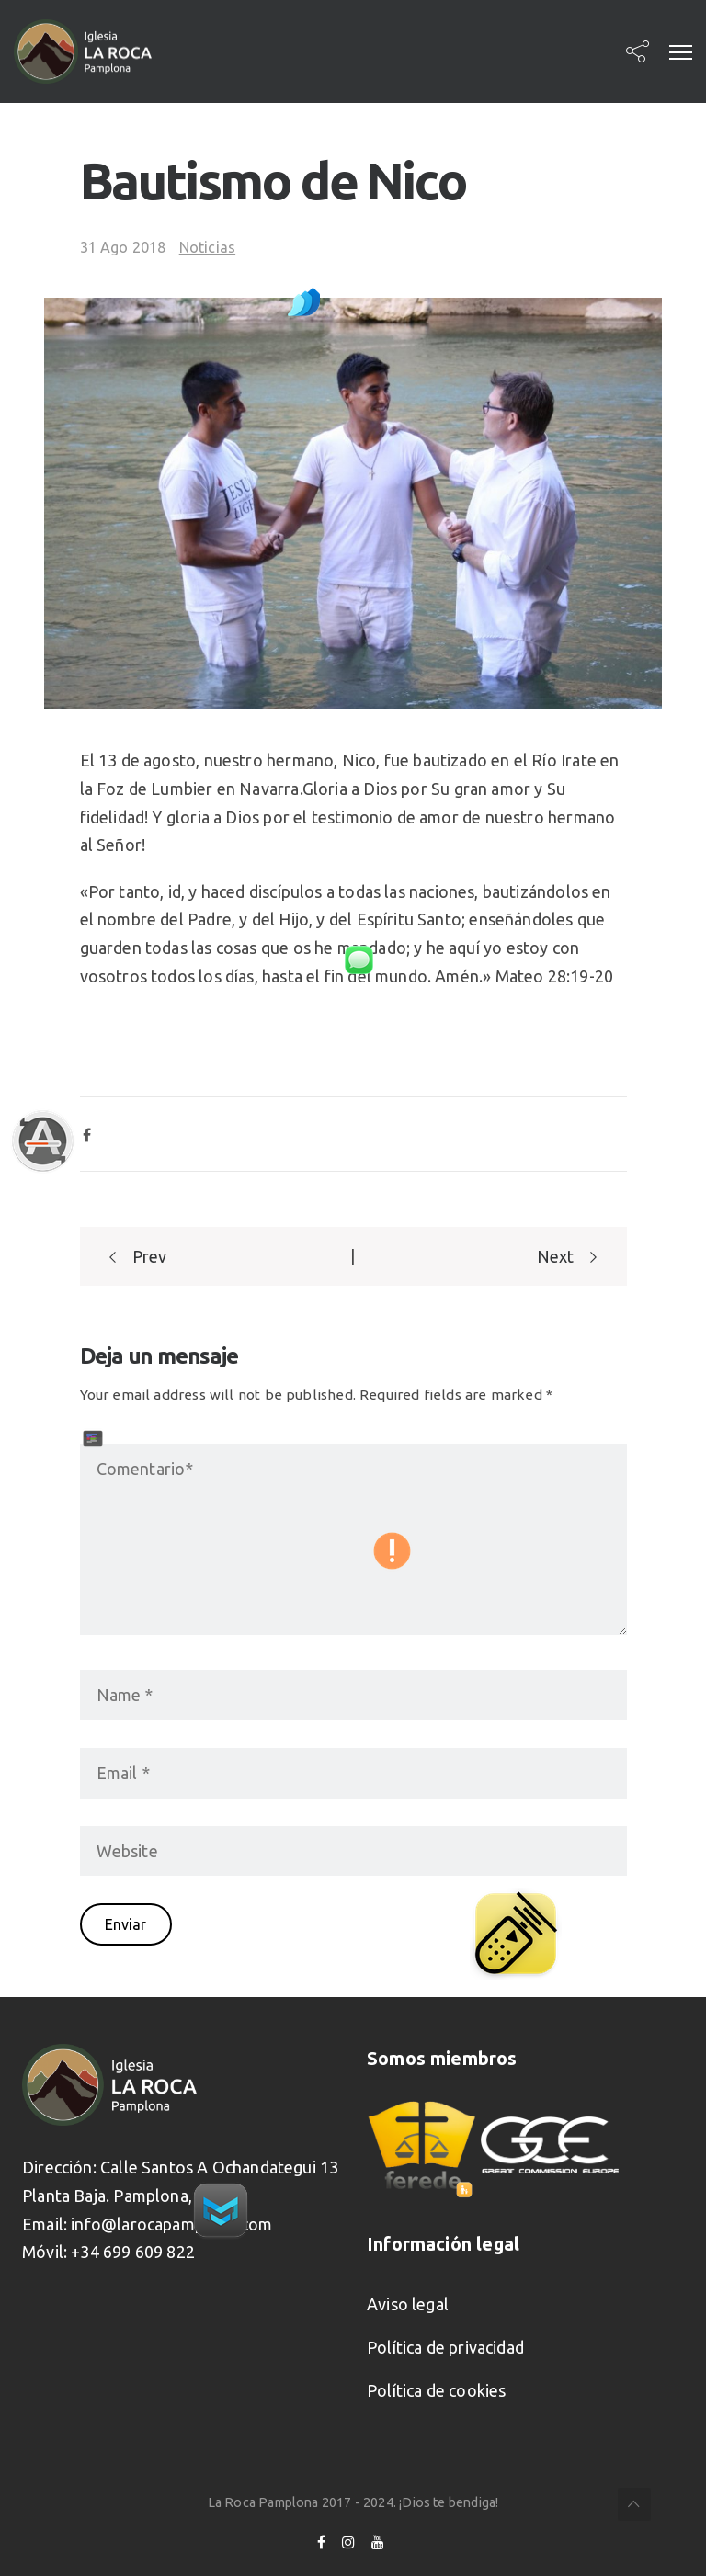  Describe the element at coordinates (93, 1438) in the screenshot. I see `open the software development environment` at that location.